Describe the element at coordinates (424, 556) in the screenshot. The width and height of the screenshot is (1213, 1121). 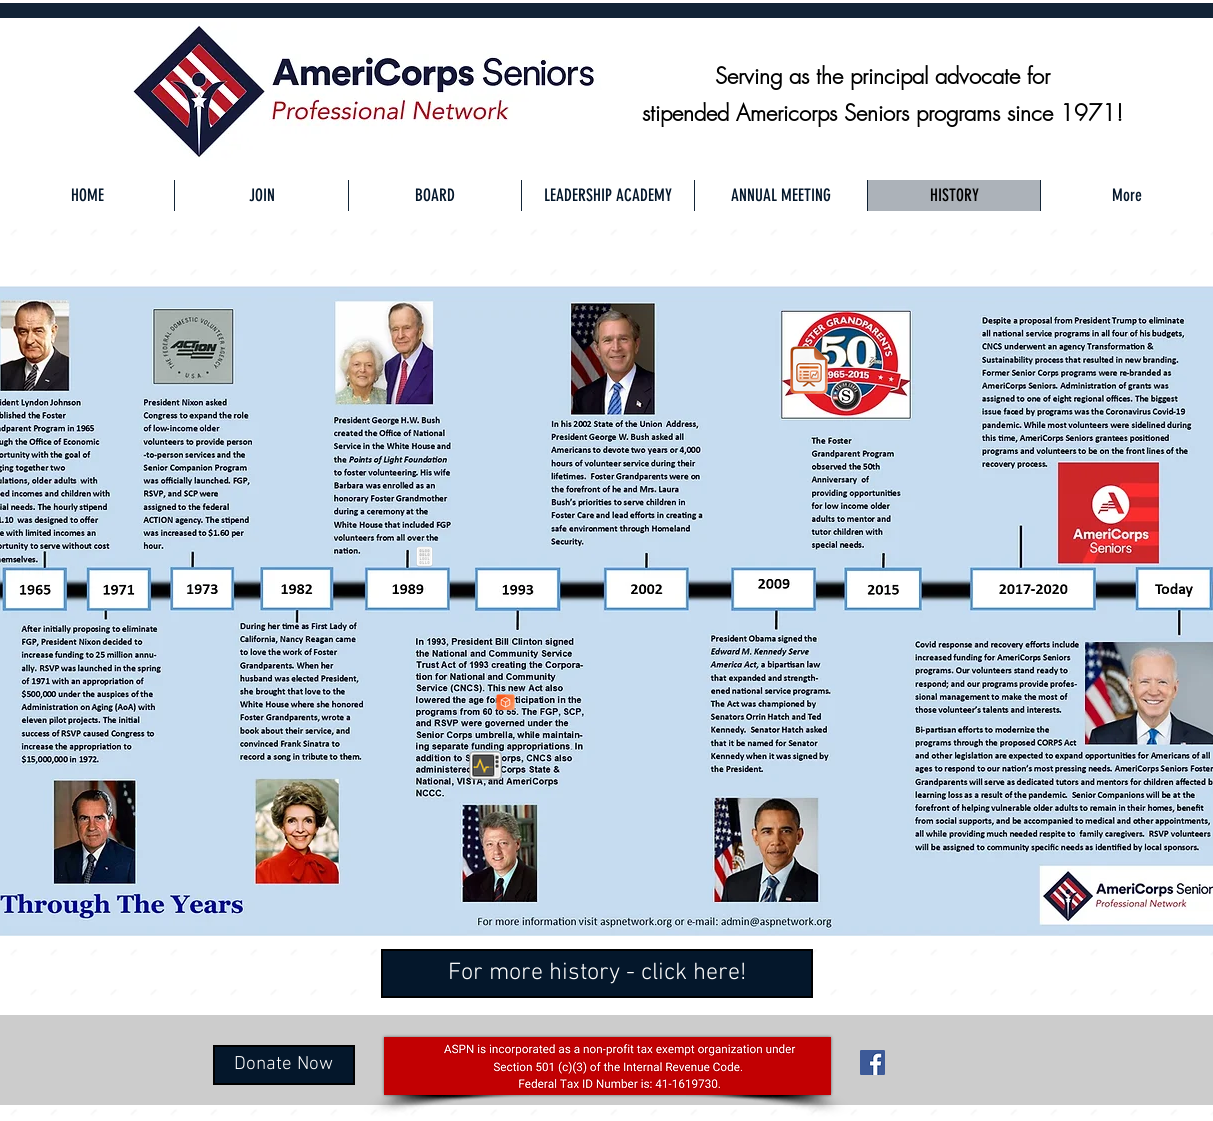
I see `indicates a Windows executable or downloadable program file` at that location.